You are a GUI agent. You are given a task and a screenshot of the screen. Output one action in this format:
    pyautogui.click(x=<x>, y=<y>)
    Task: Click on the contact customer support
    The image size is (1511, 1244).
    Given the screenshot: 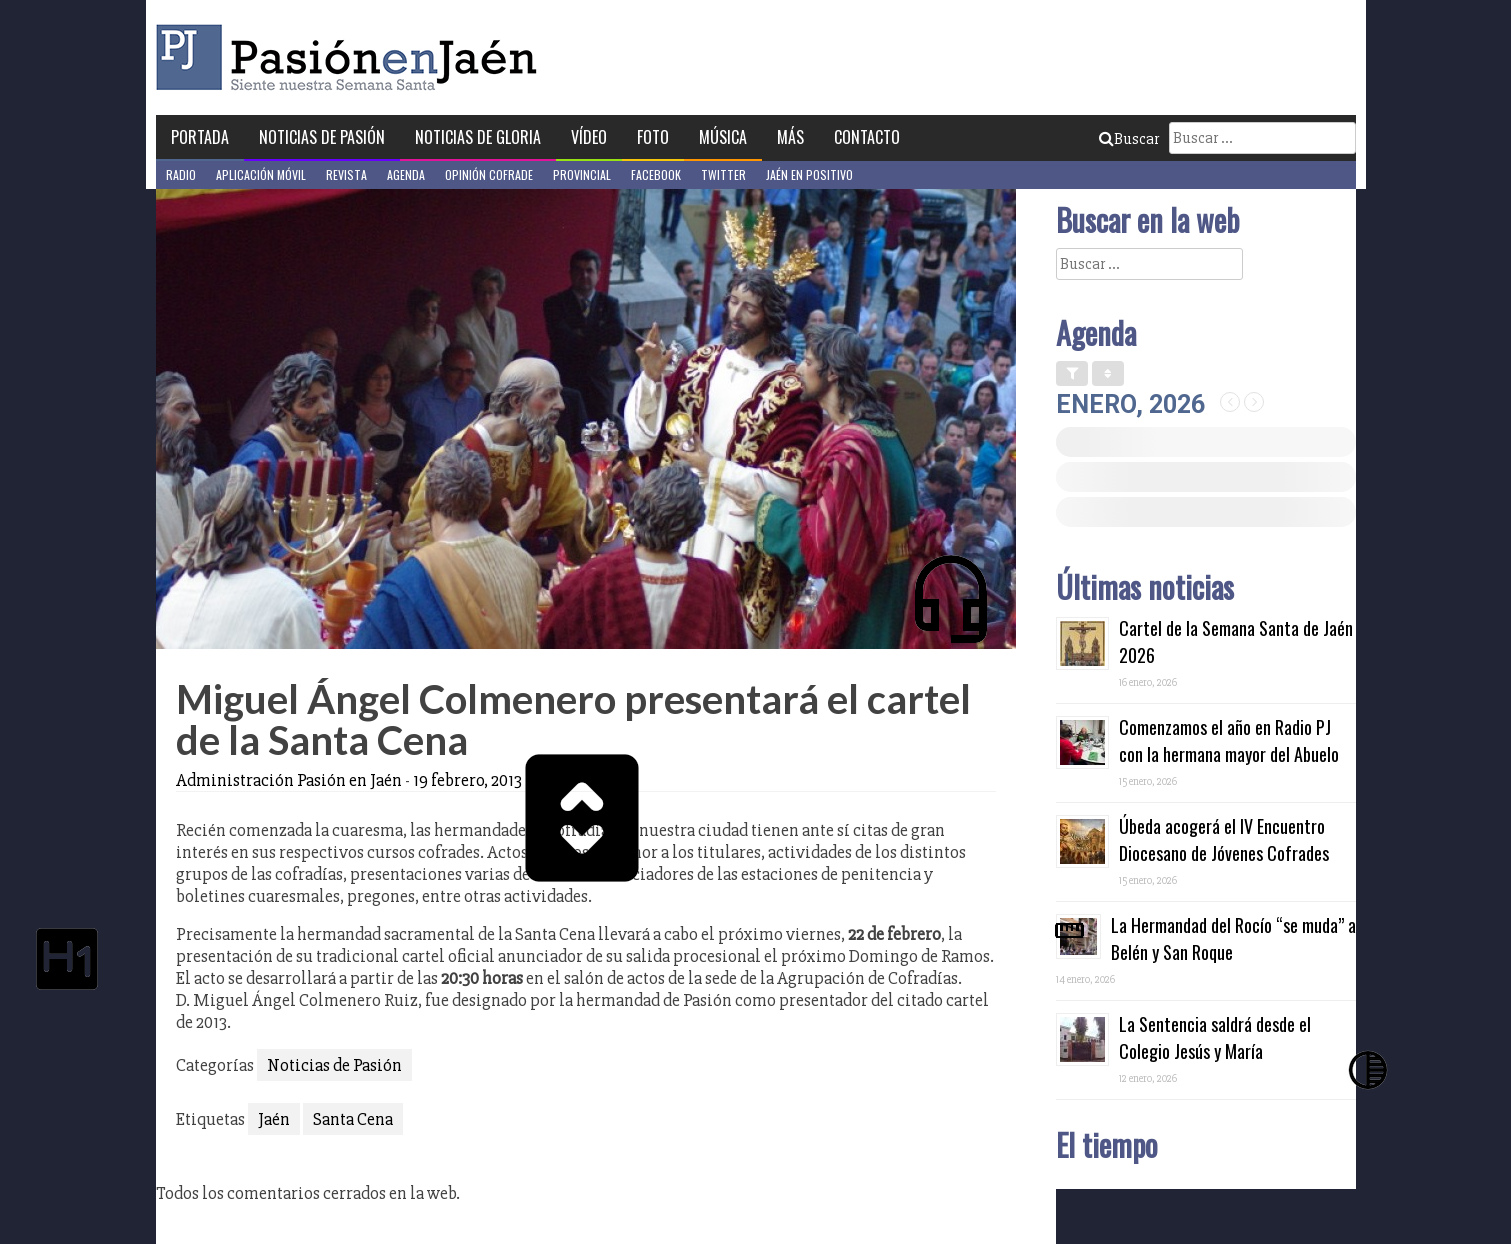 What is the action you would take?
    pyautogui.click(x=951, y=599)
    